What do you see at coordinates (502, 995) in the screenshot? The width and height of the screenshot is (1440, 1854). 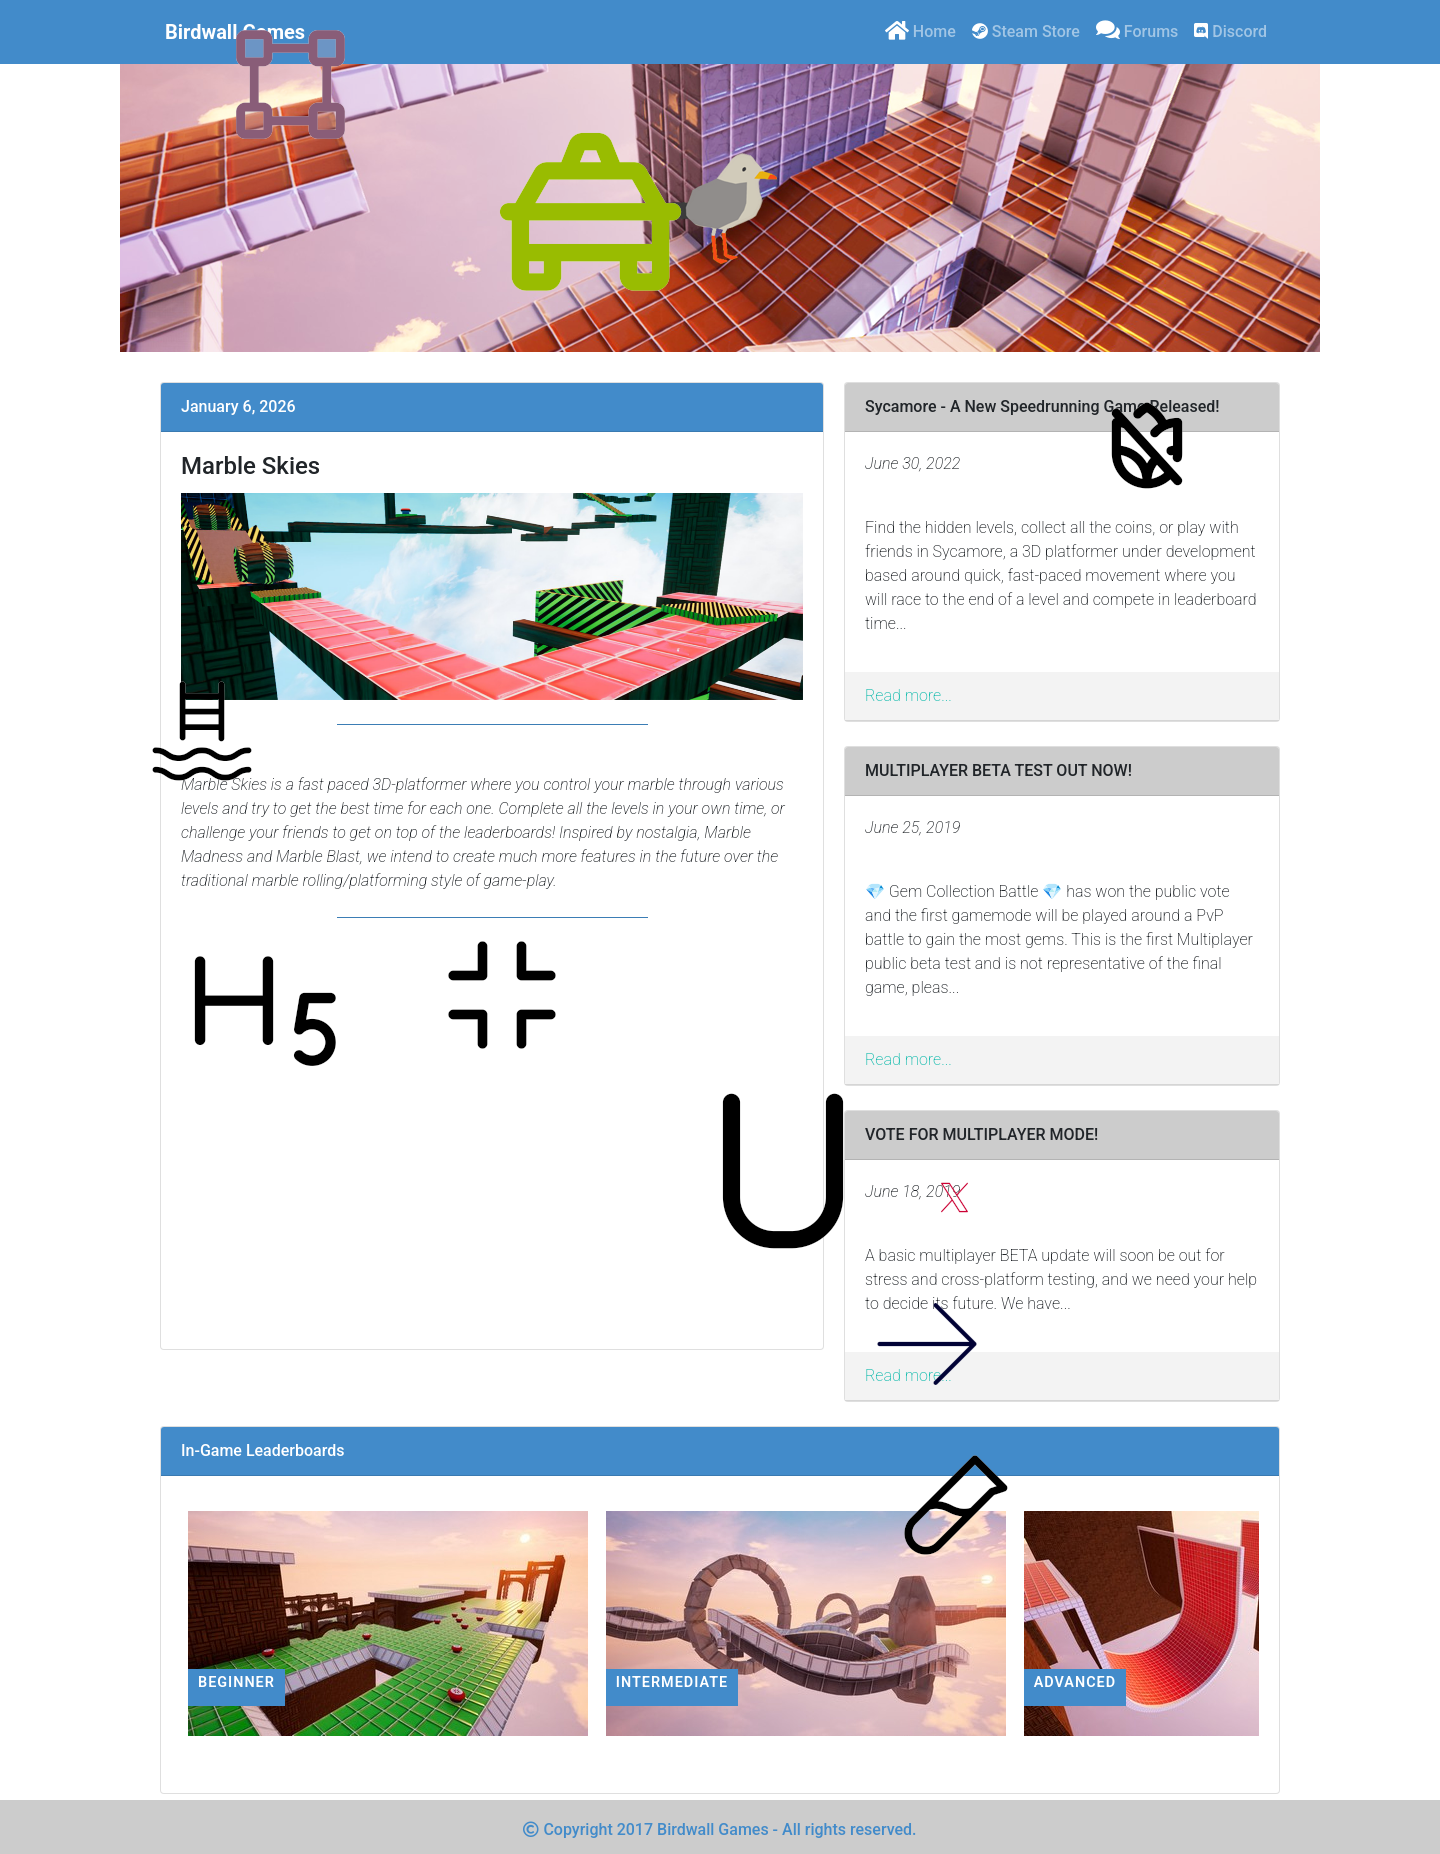 I see `exit fullscreen mode` at bounding box center [502, 995].